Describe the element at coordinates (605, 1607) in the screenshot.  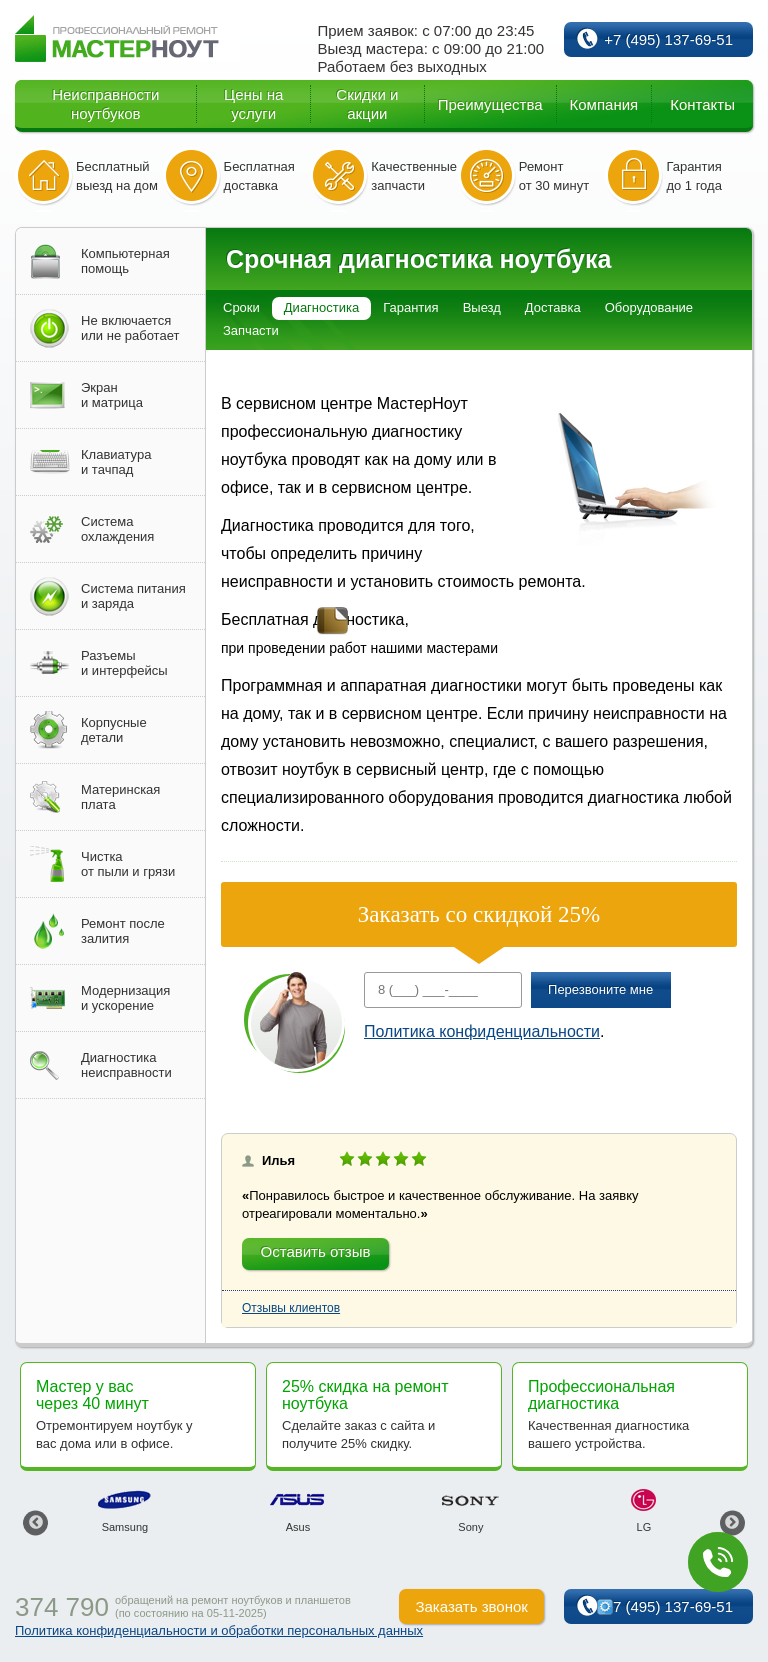
I see `access system application settings` at that location.